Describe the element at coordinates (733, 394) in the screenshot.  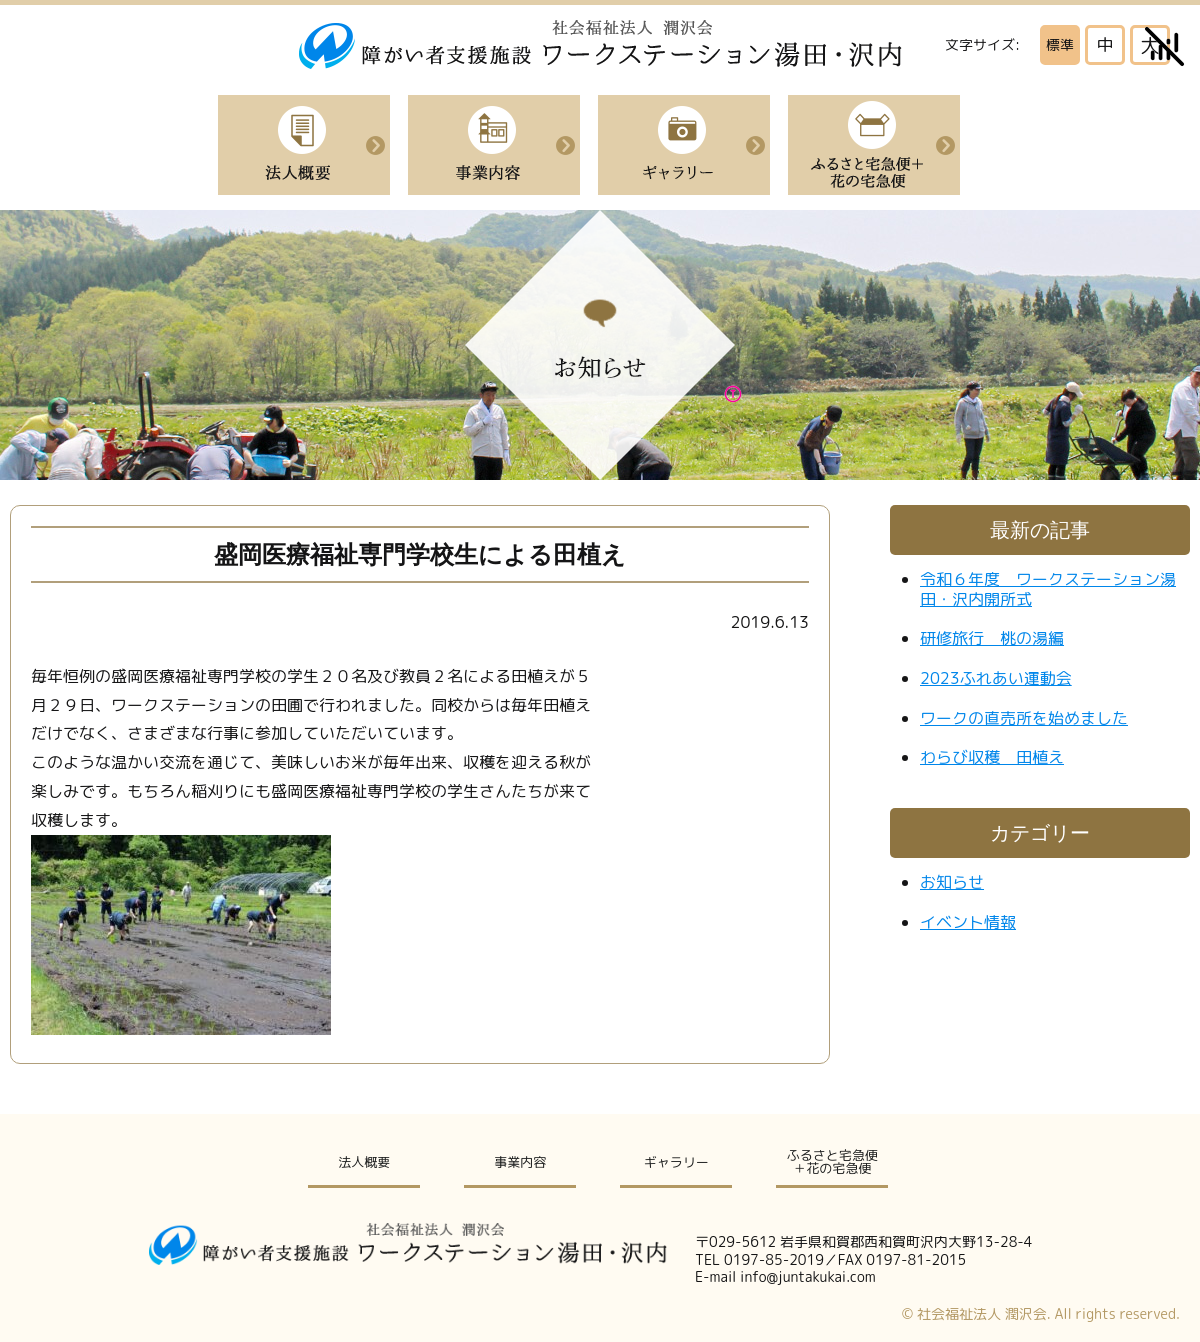
I see `indicates text or typography settings` at that location.